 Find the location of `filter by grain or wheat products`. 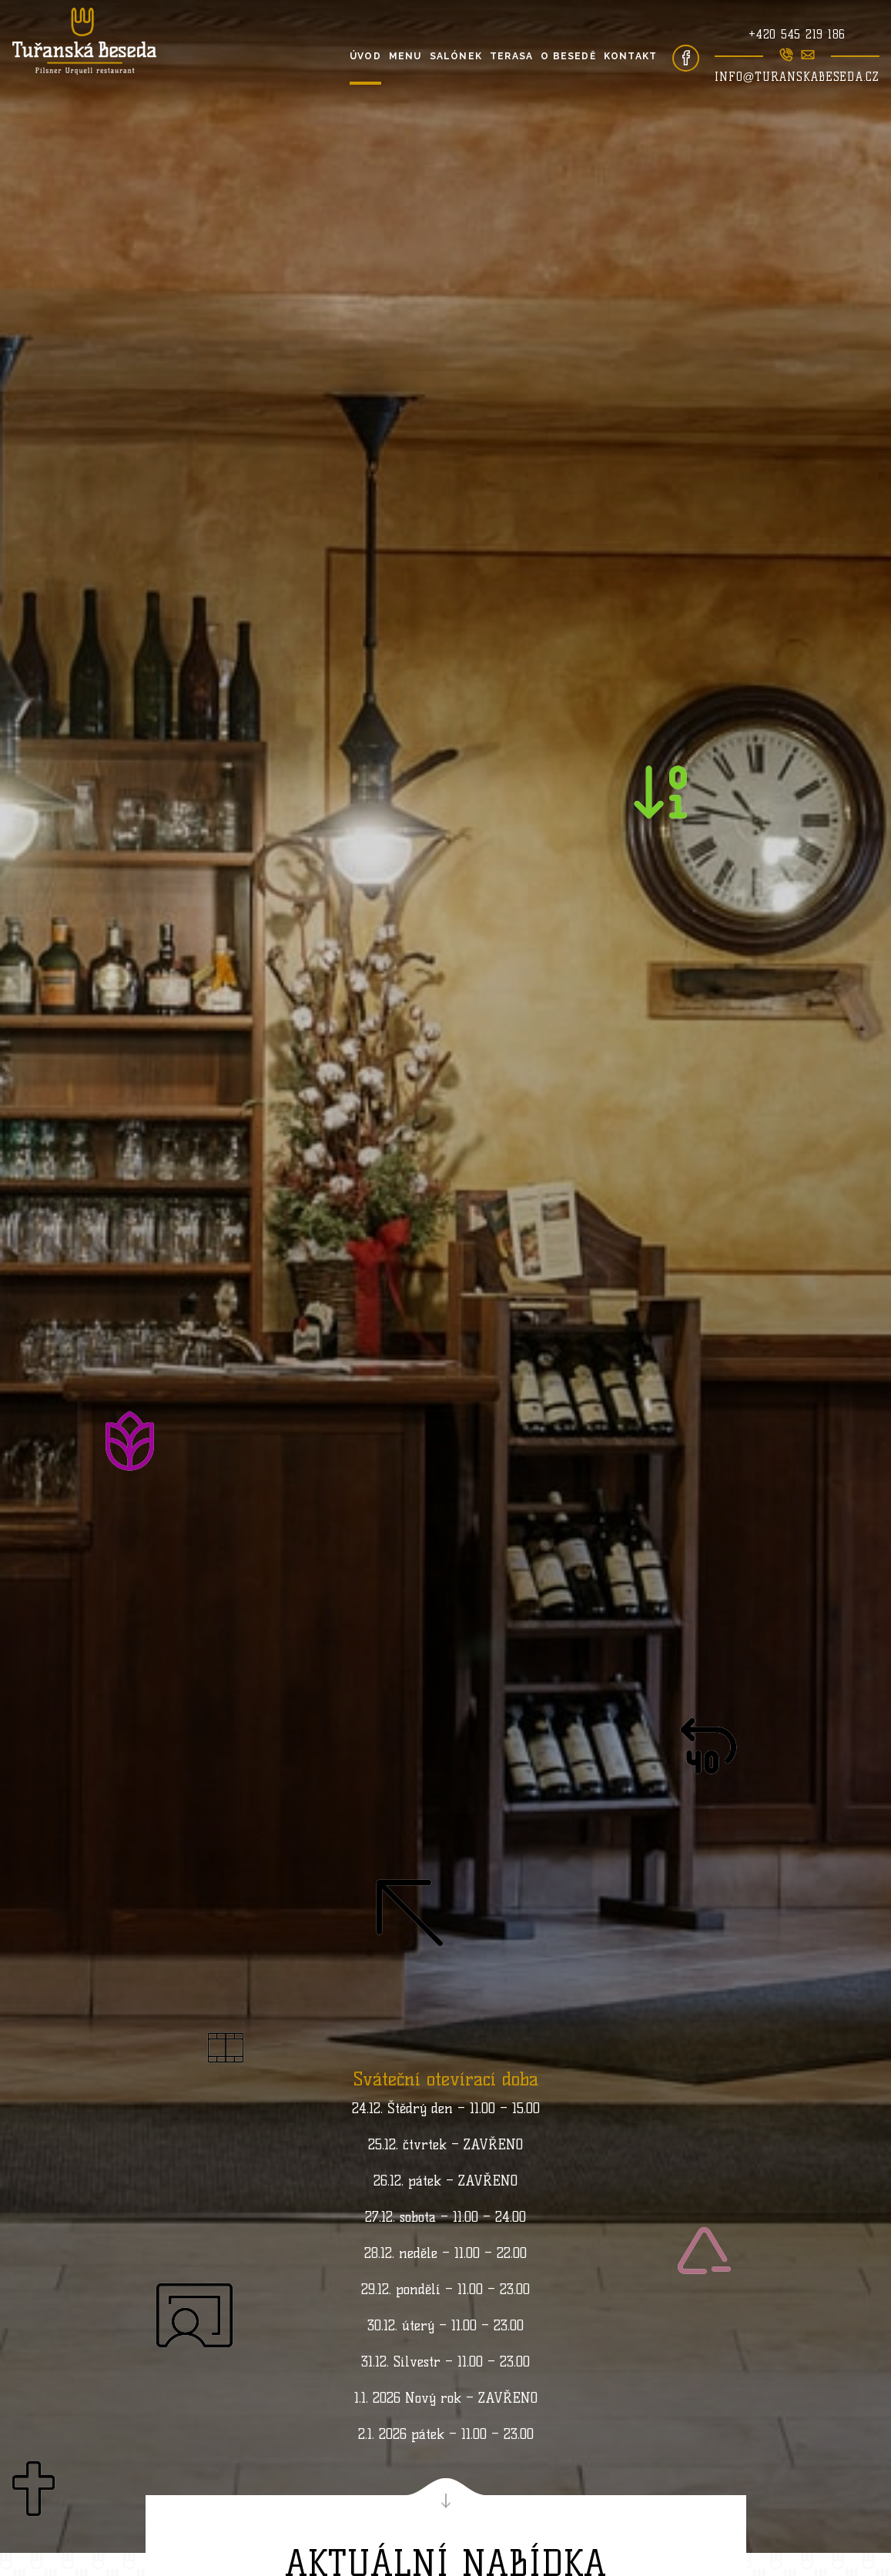

filter by grain or wheat products is located at coordinates (129, 1442).